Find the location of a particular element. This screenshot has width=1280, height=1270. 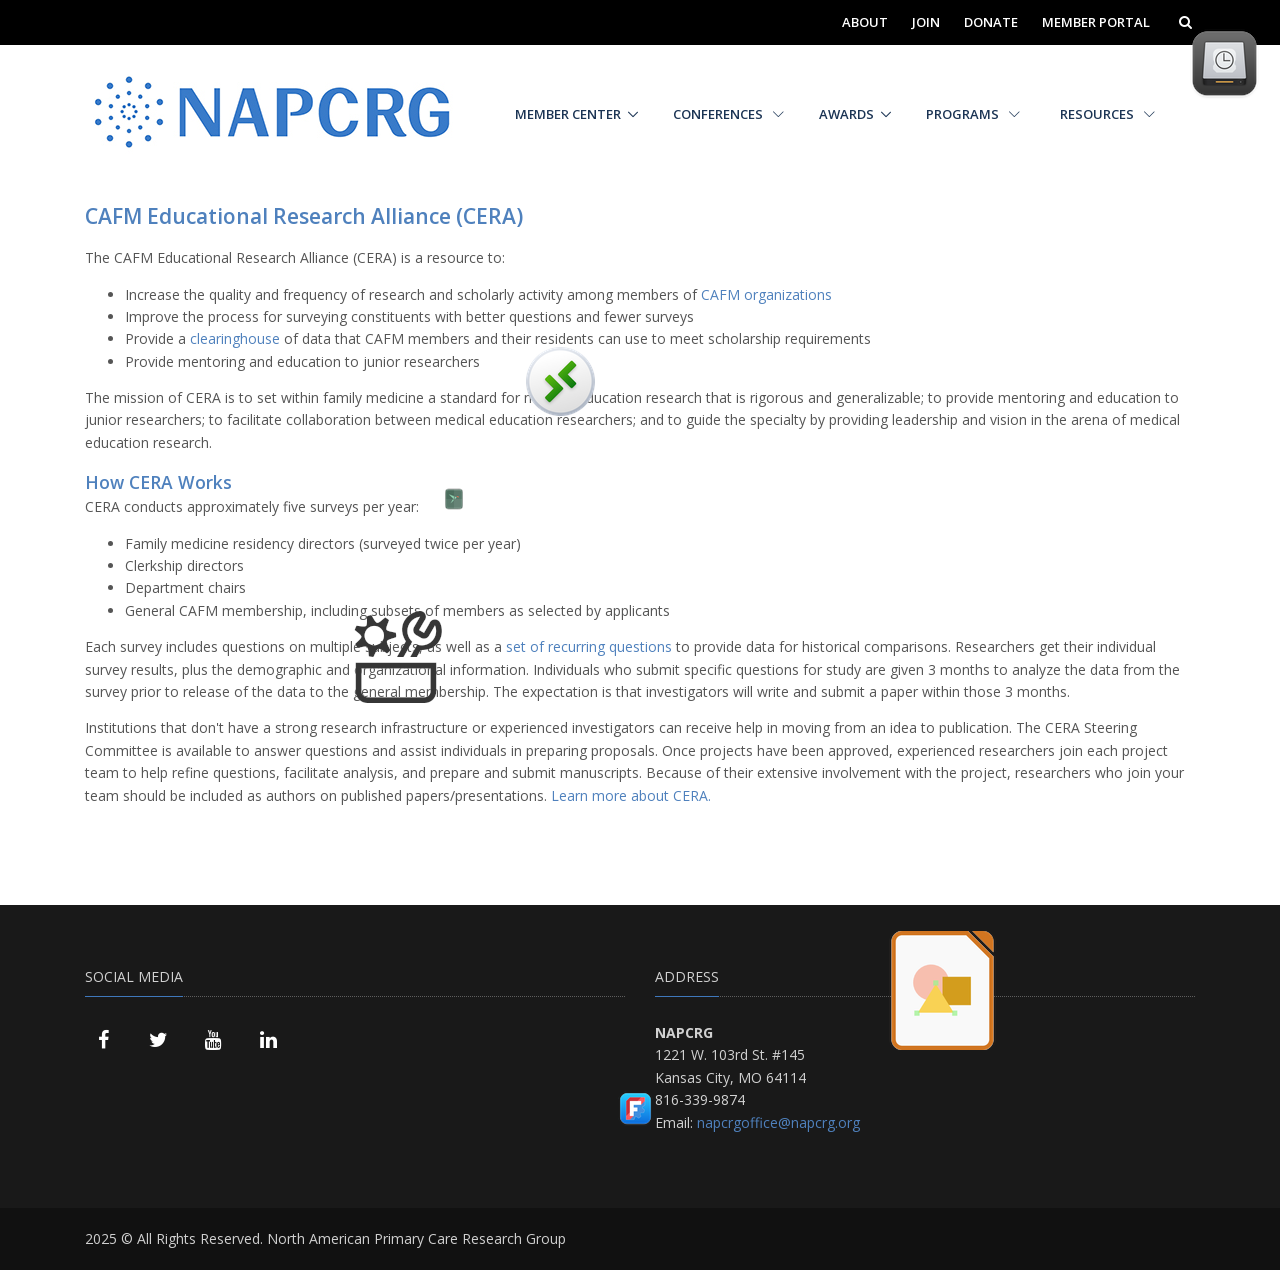

access additional system preferences is located at coordinates (396, 657).